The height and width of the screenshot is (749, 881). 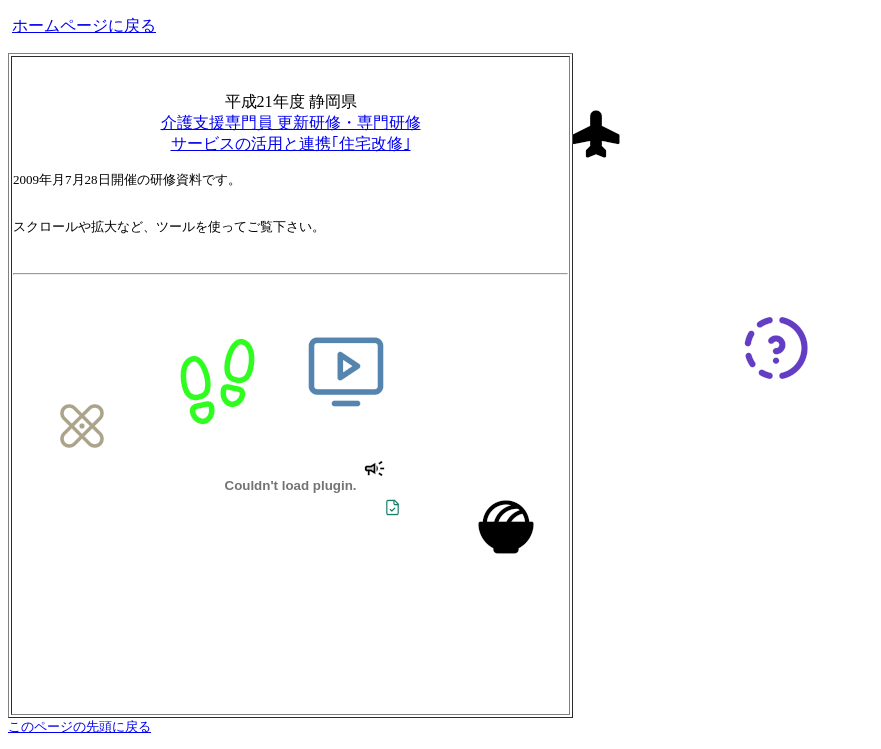 I want to click on view food or meal options, so click(x=506, y=528).